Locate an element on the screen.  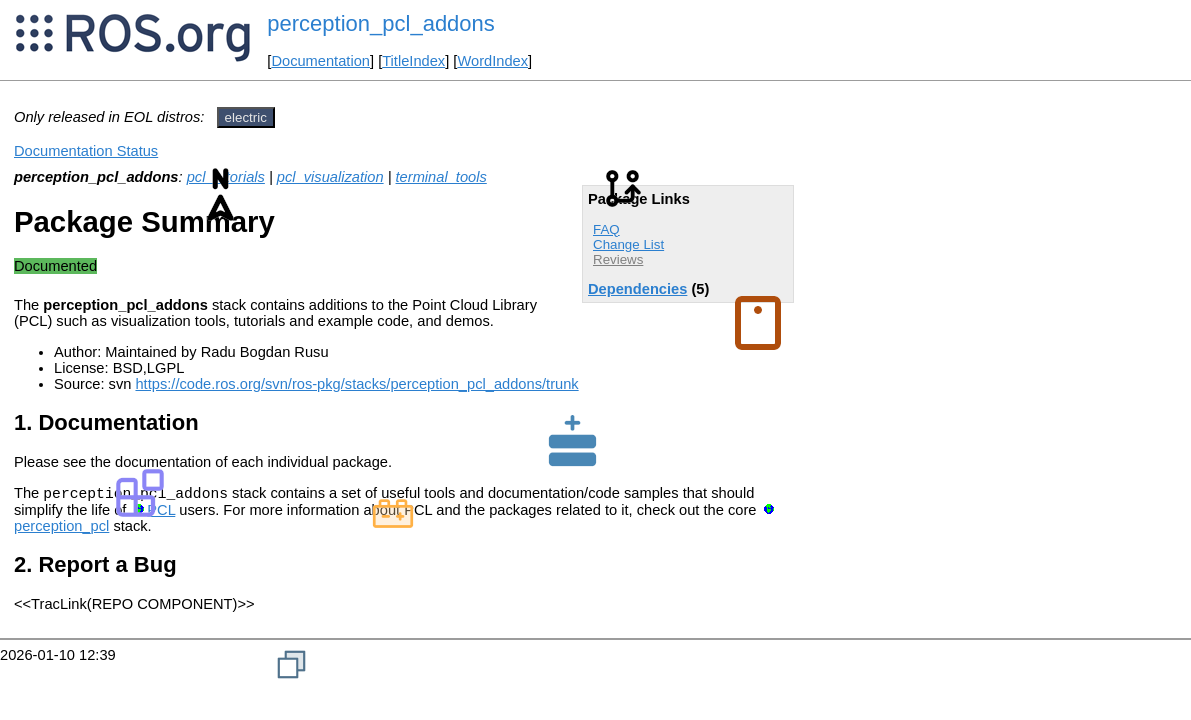
copy to clipboard is located at coordinates (291, 664).